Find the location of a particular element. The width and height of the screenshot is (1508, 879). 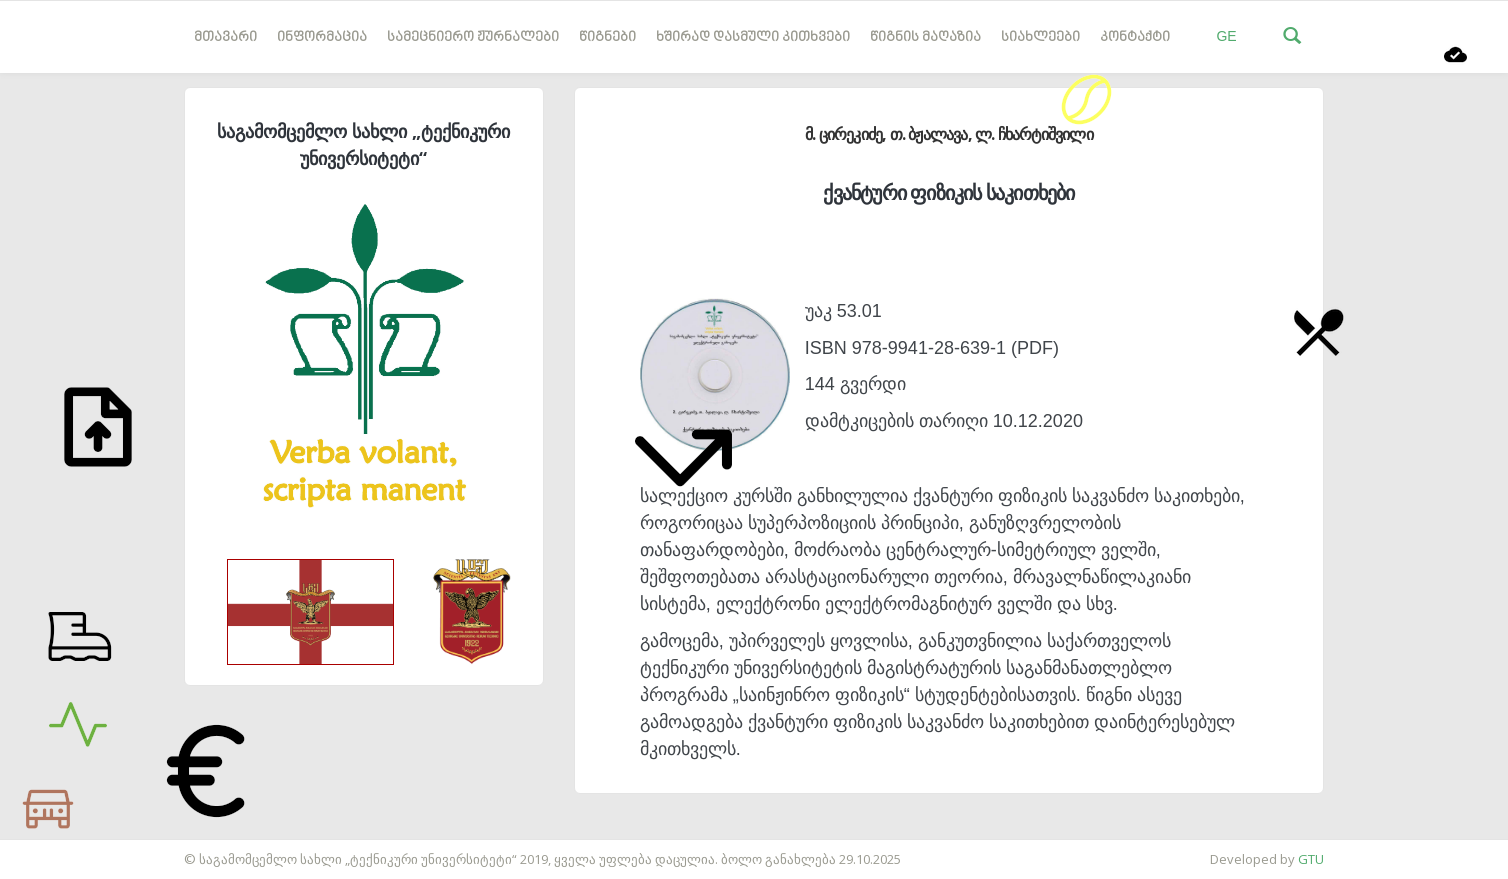

browse coffee shops or cafés nearby is located at coordinates (1086, 99).